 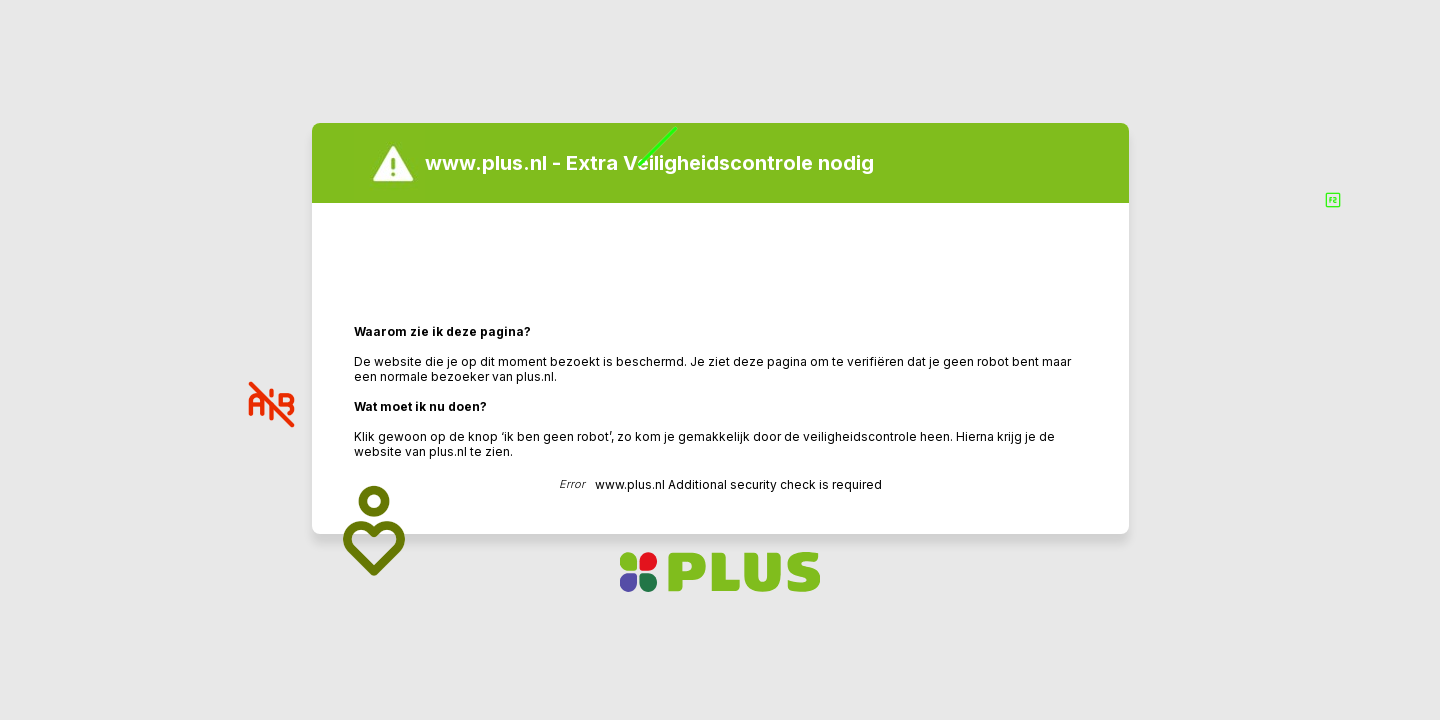 I want to click on show empathy or emotional support features, so click(x=374, y=530).